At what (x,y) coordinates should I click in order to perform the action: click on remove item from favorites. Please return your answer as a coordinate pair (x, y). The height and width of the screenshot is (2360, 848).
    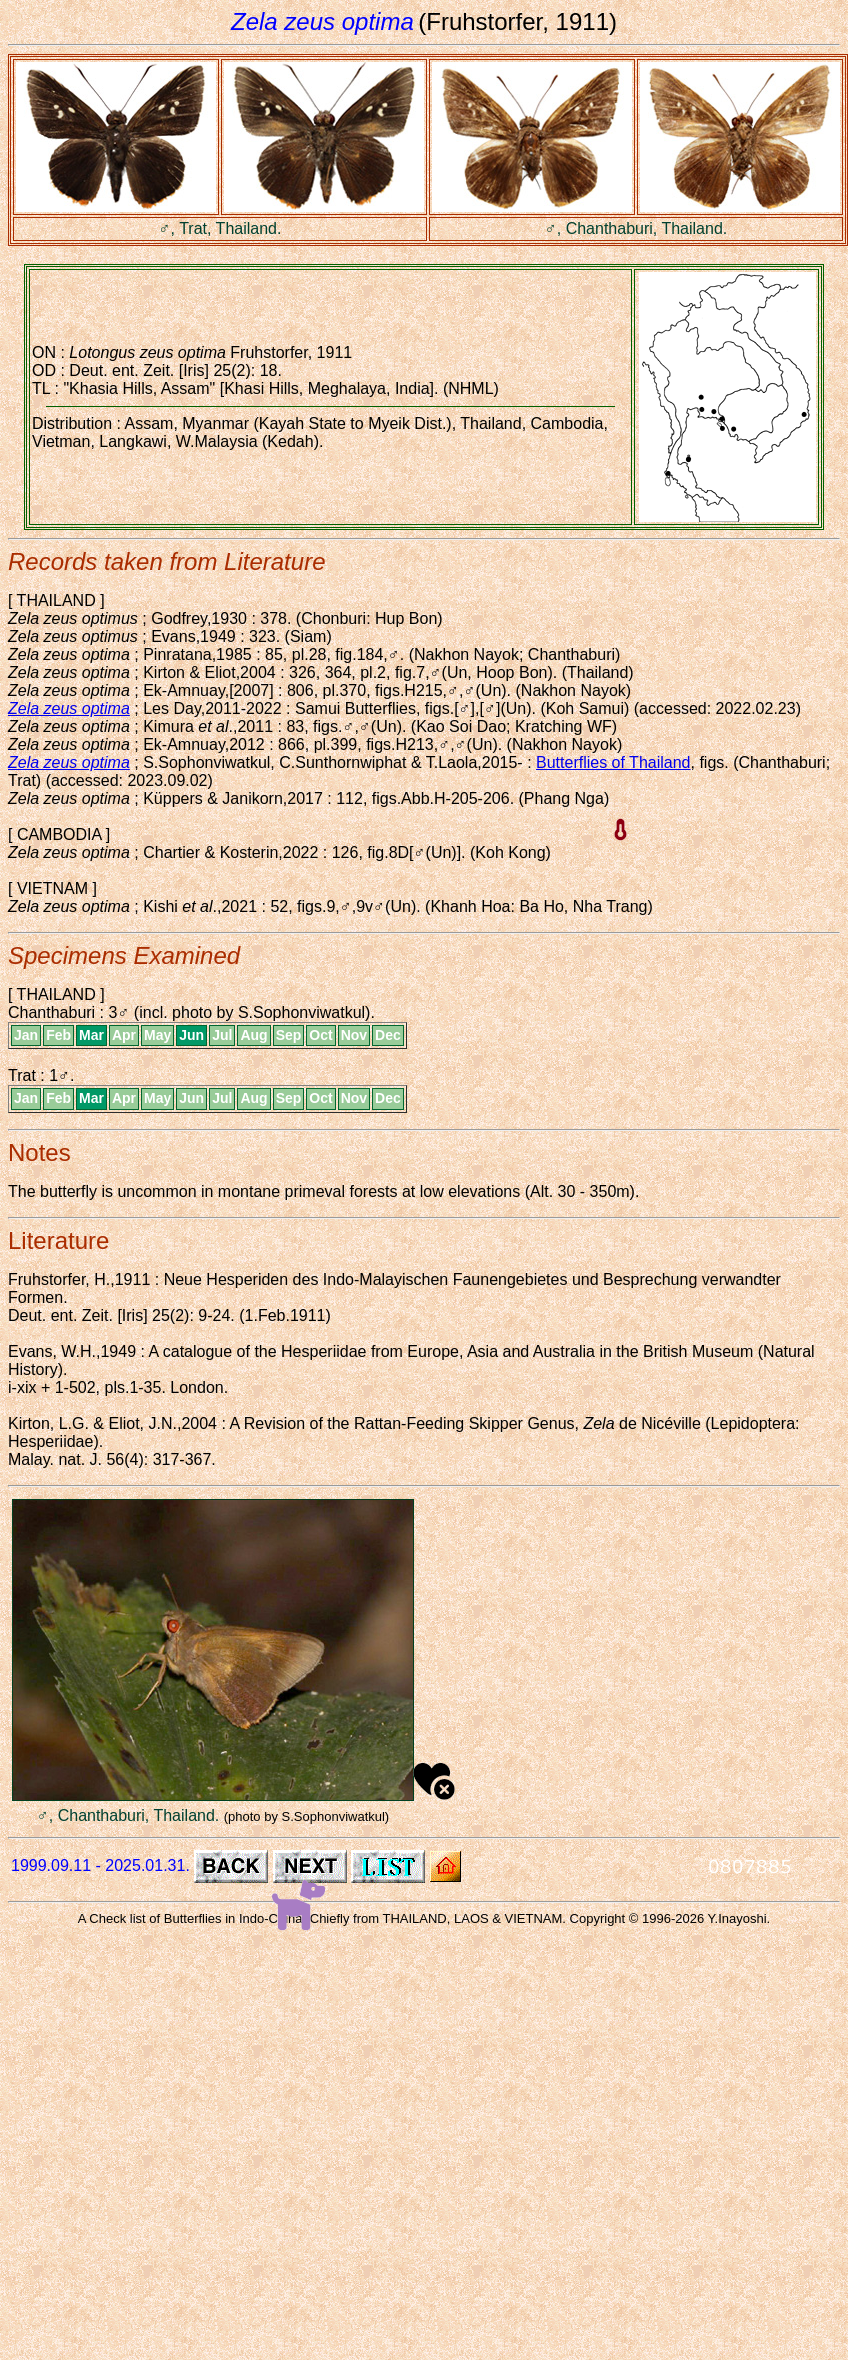
    Looking at the image, I should click on (434, 1779).